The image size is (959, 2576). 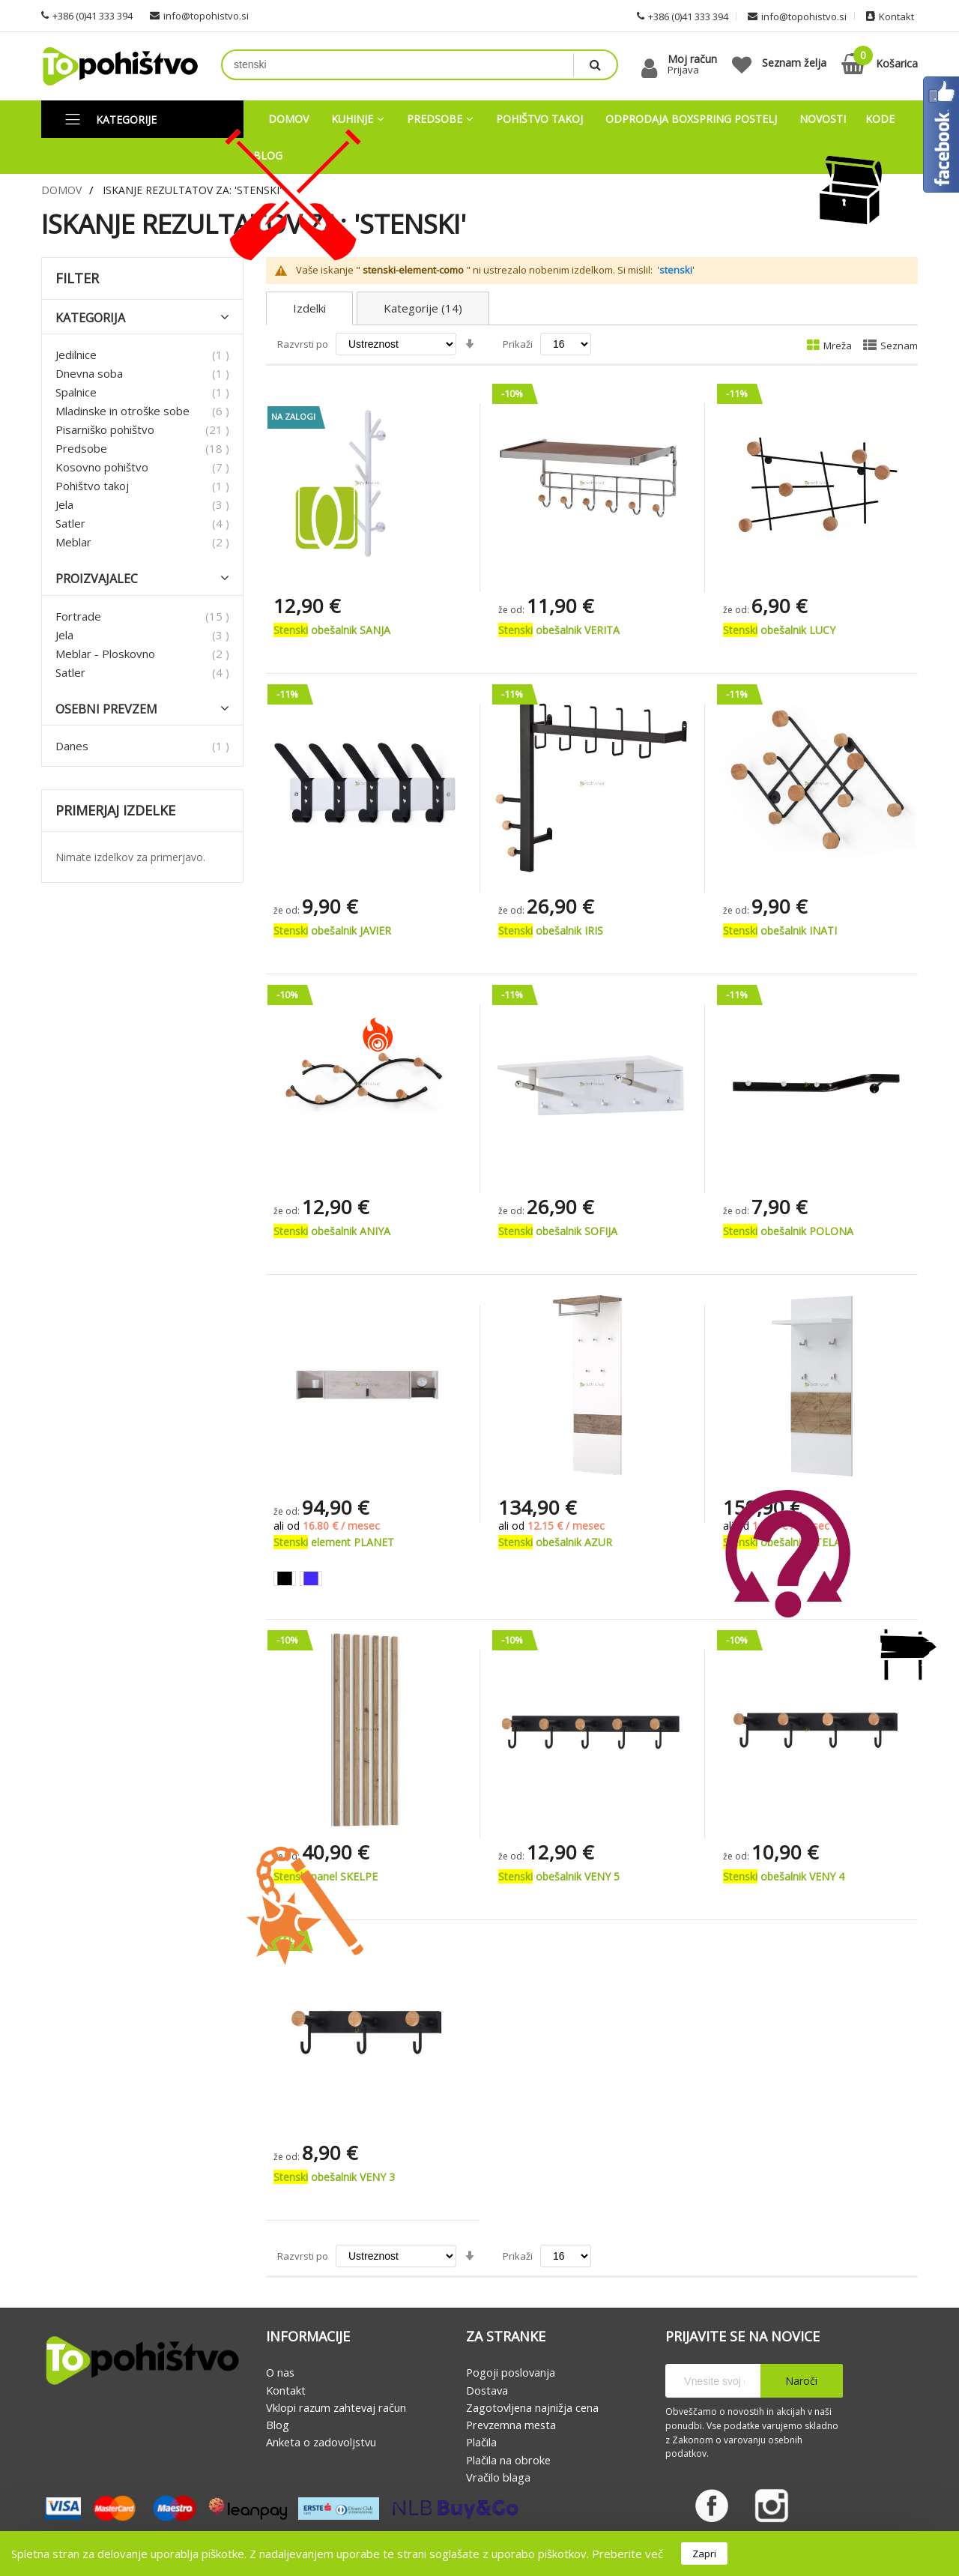 What do you see at coordinates (293, 197) in the screenshot?
I see `access water sports or kayaking activities` at bounding box center [293, 197].